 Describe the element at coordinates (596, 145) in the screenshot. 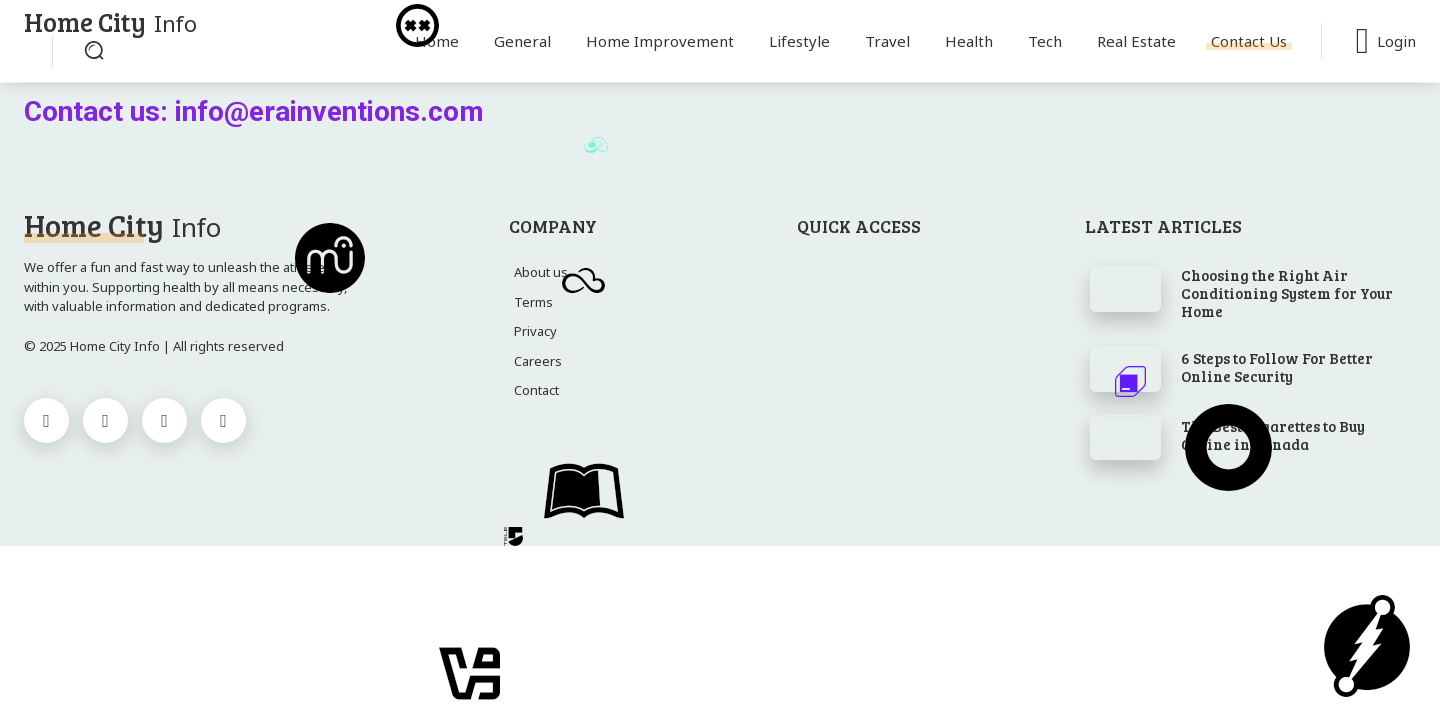

I see `ArangoDB database service logo` at that location.